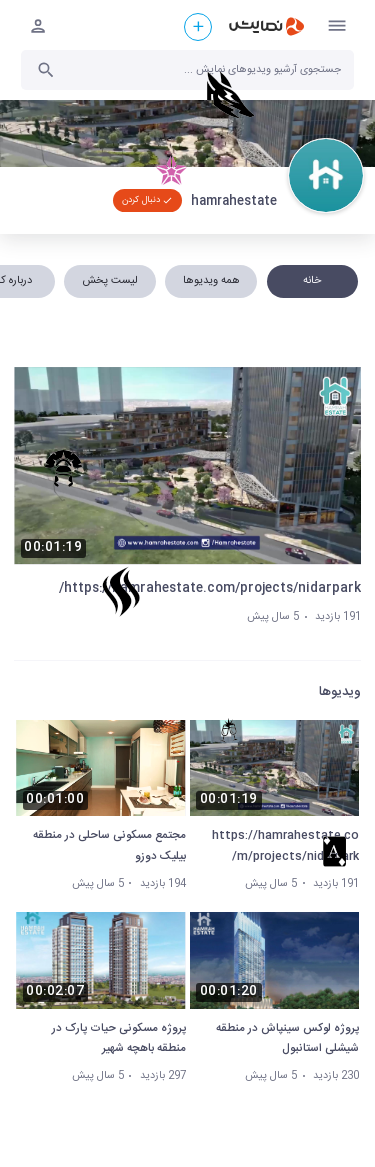  What do you see at coordinates (63, 468) in the screenshot?
I see `select roman or ancient warrior character class` at bounding box center [63, 468].